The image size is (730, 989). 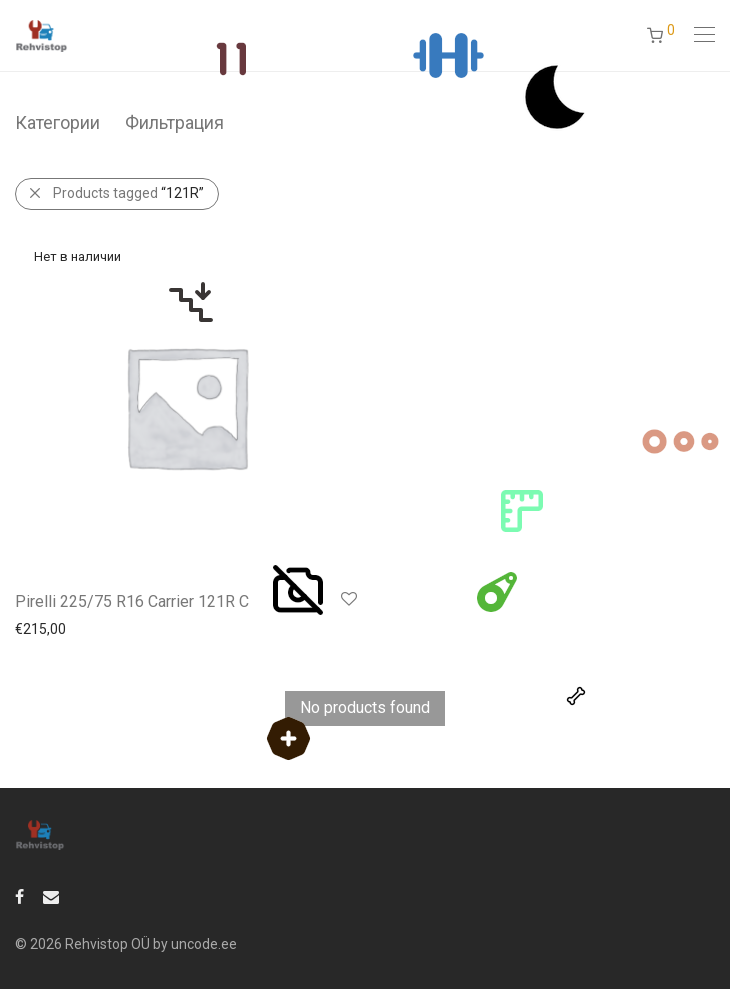 I want to click on view or manage digital assets, so click(x=497, y=592).